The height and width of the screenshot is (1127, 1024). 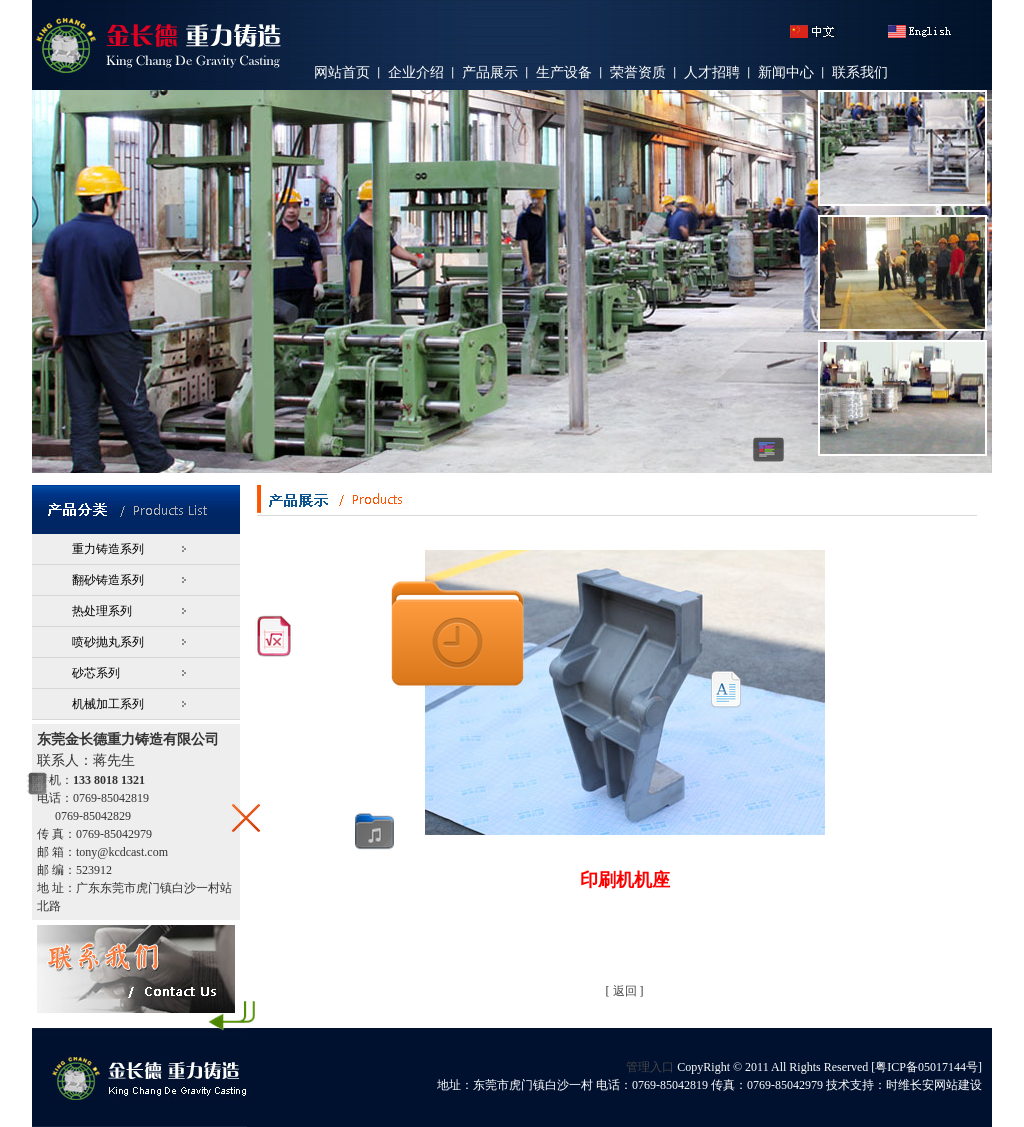 What do you see at coordinates (37, 783) in the screenshot?
I see `firmware file type indicator` at bounding box center [37, 783].